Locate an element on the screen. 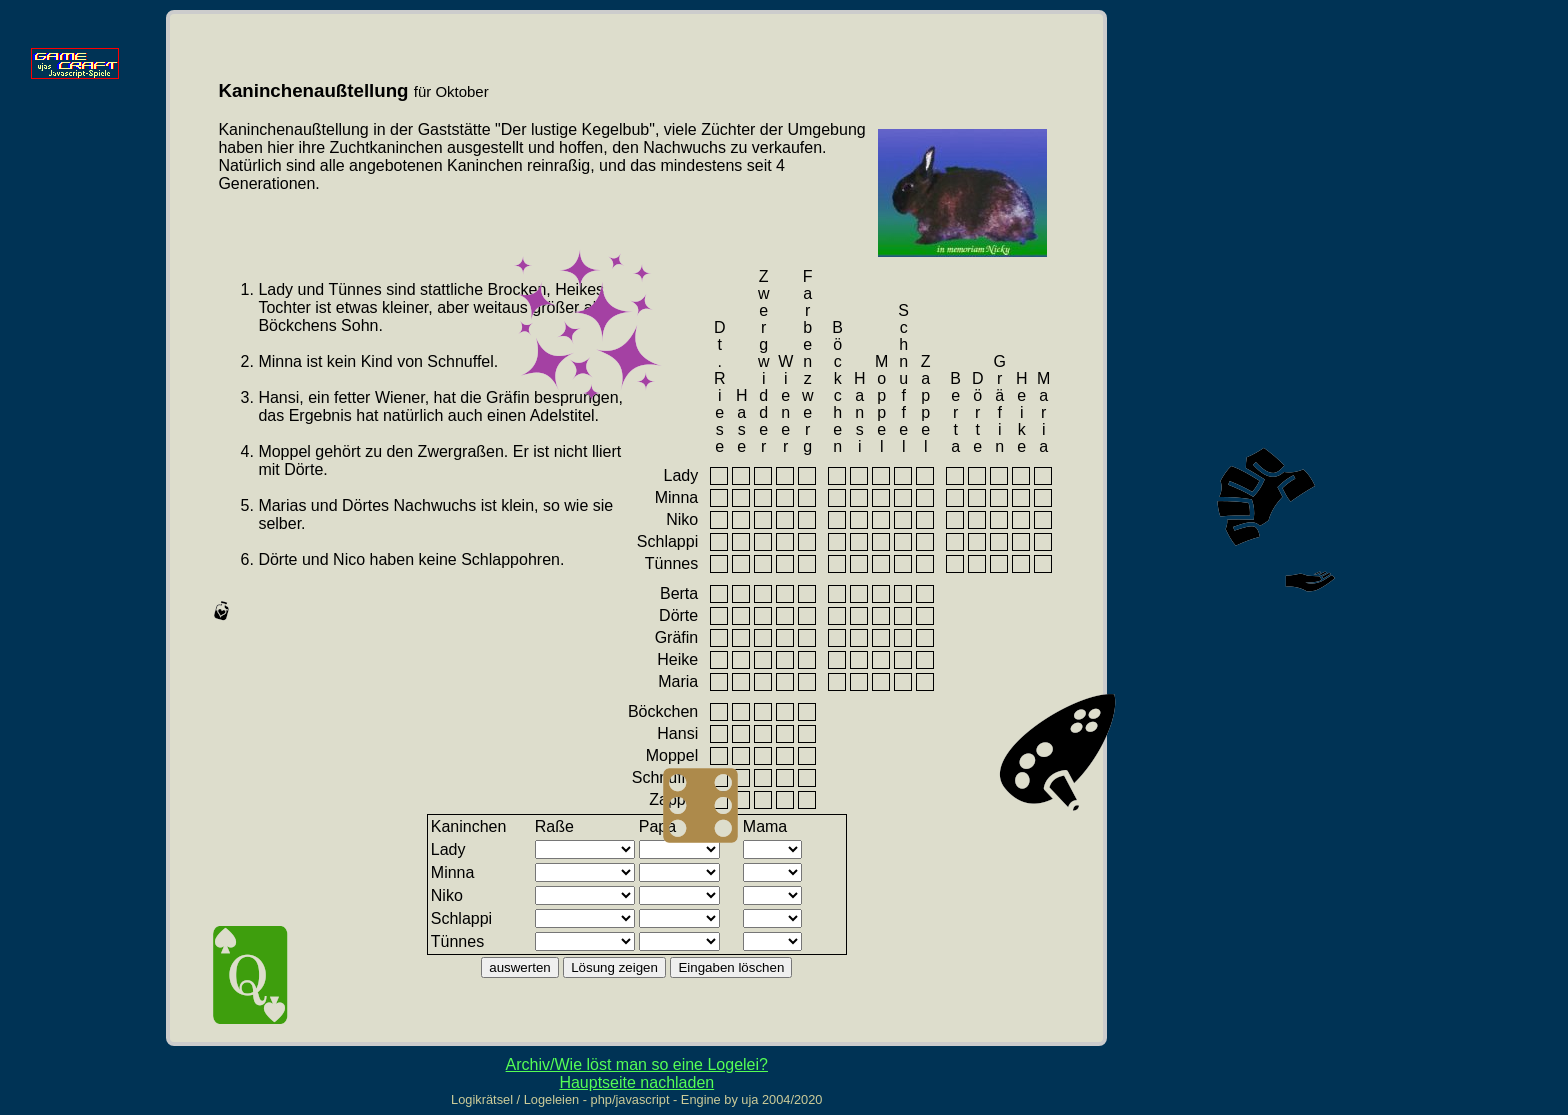 This screenshot has width=1568, height=1115. health potion or healing item in a game inventory is located at coordinates (221, 610).